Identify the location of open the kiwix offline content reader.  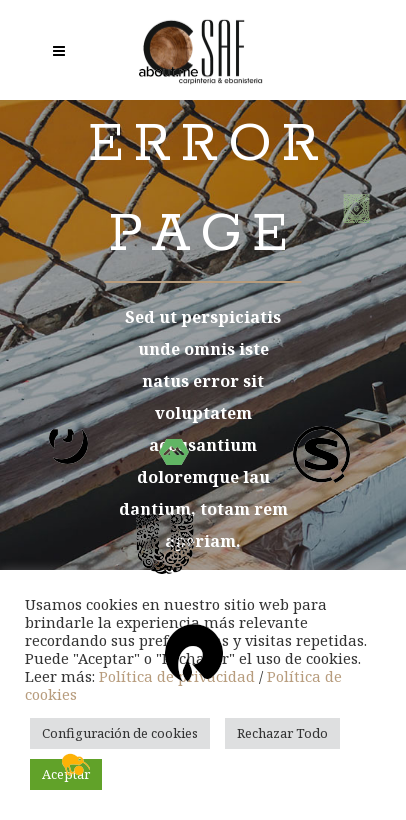
(76, 765).